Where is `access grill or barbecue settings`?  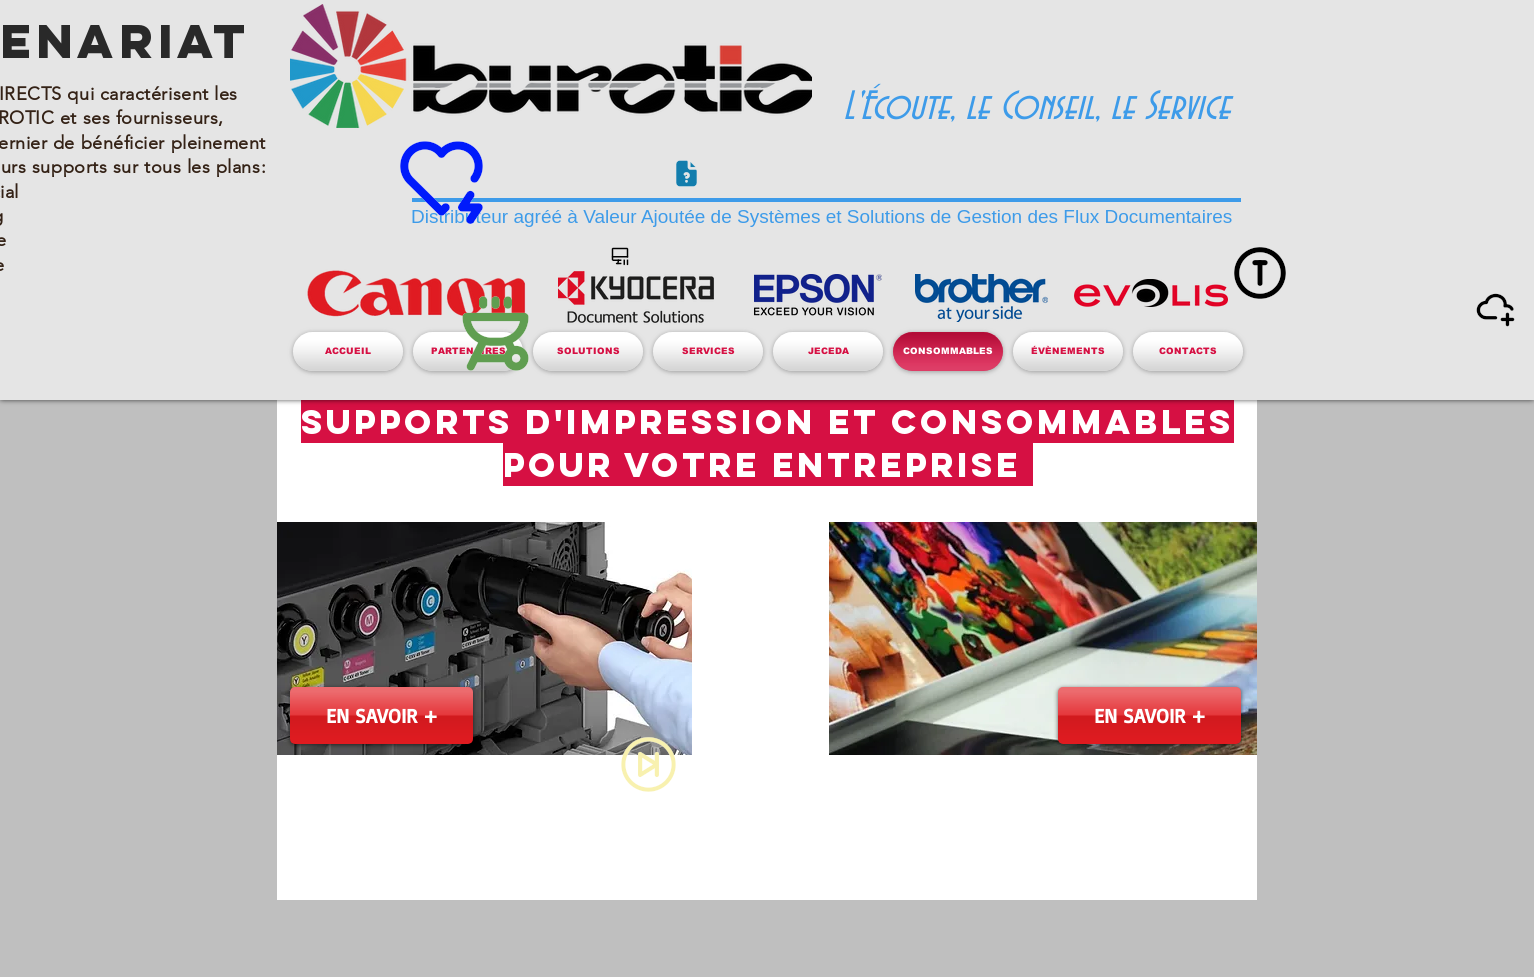
access grill or barbecue settings is located at coordinates (495, 333).